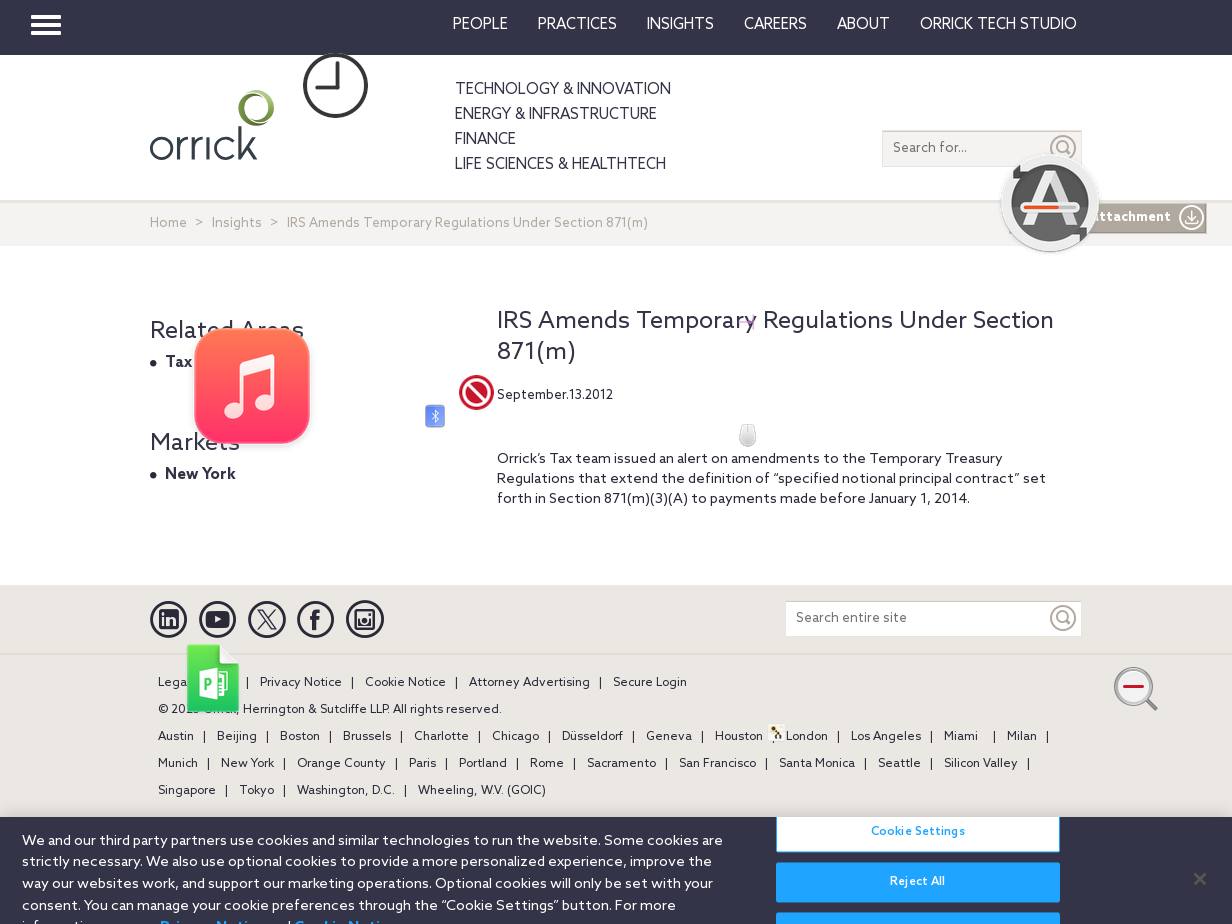 The width and height of the screenshot is (1232, 924). What do you see at coordinates (747, 435) in the screenshot?
I see `mouse input device settings` at bounding box center [747, 435].